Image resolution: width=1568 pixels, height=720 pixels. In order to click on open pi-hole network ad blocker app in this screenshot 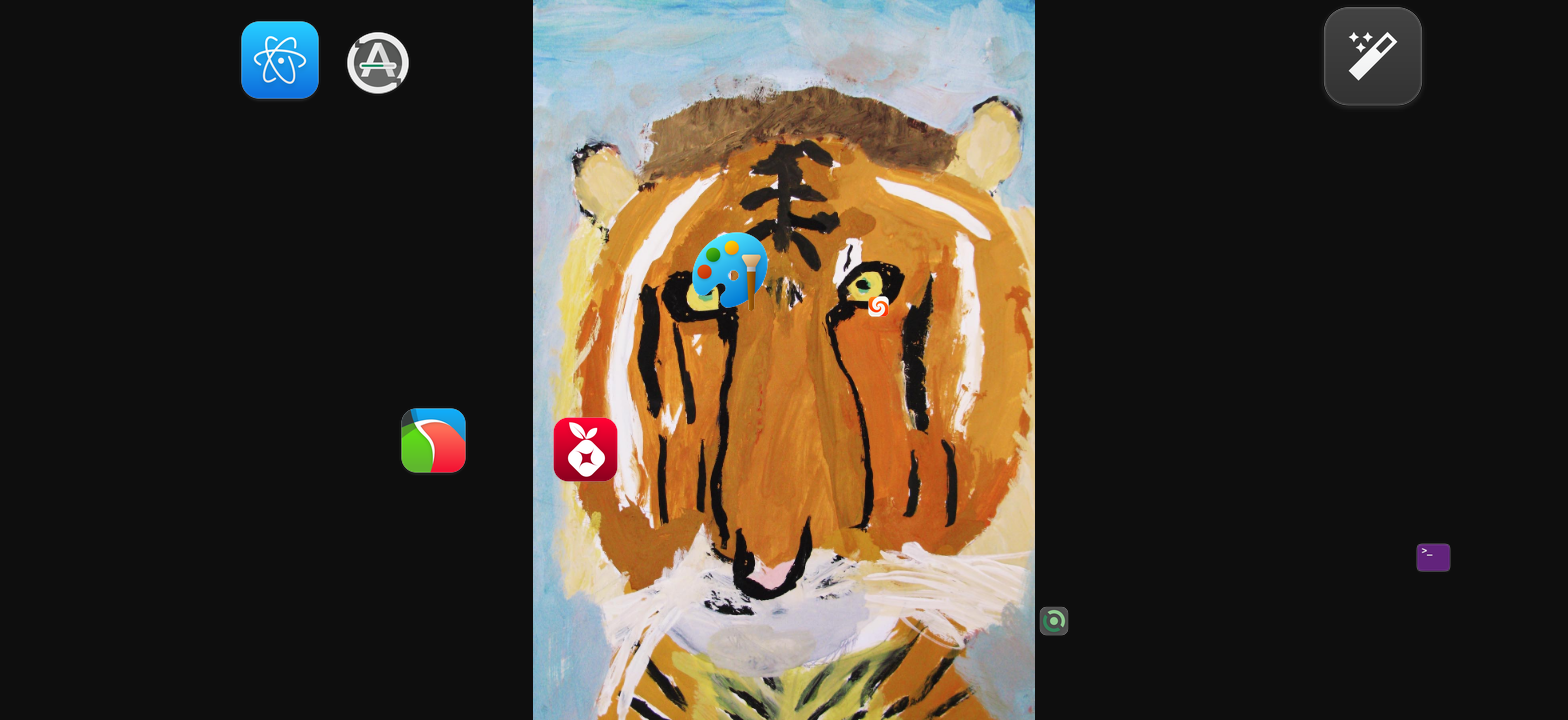, I will do `click(585, 449)`.